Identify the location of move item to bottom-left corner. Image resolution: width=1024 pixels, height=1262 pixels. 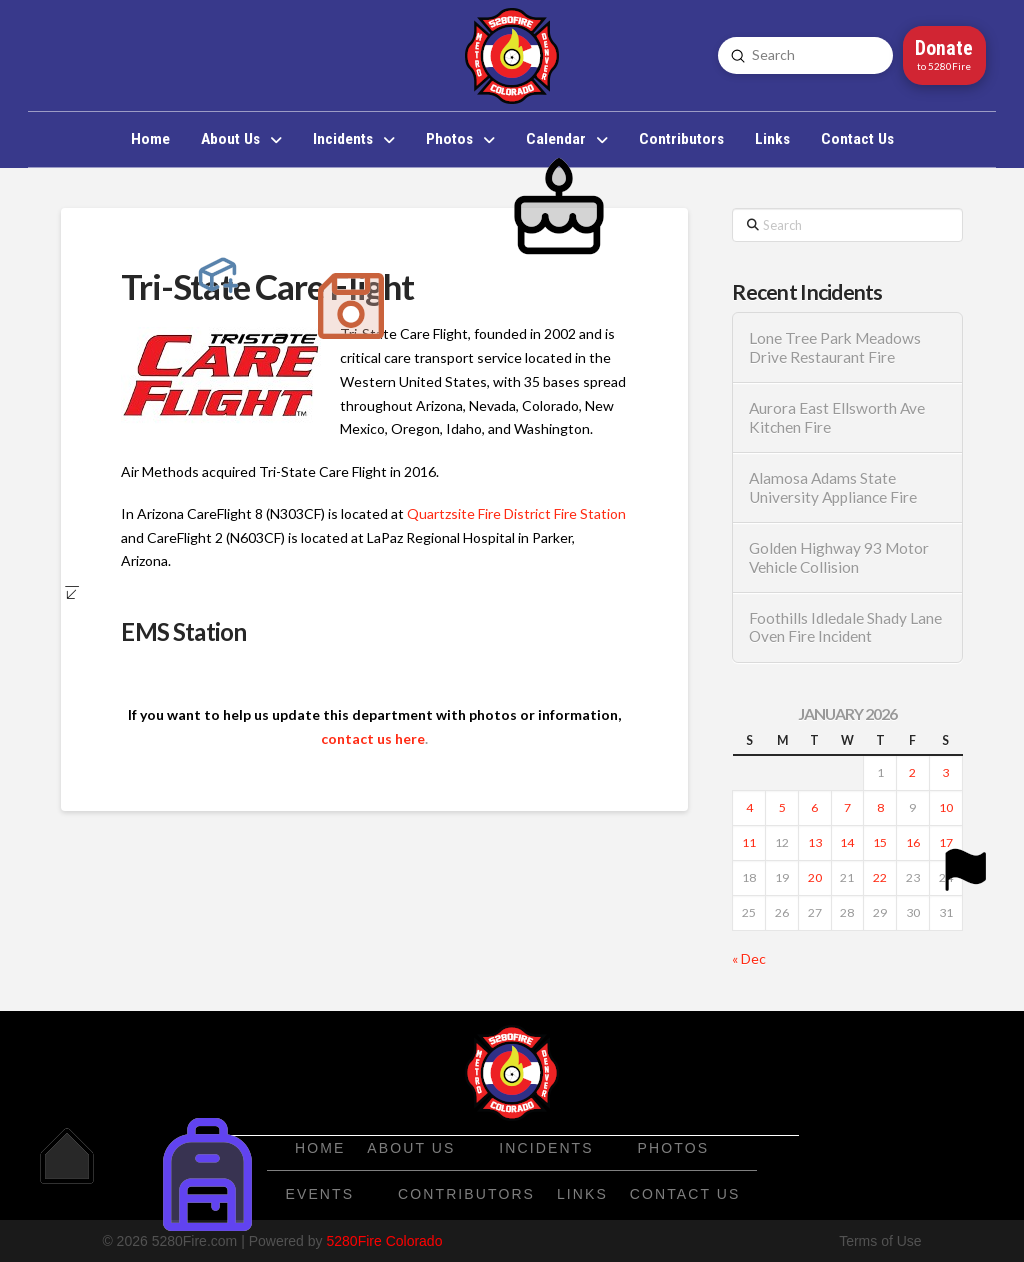
(71, 592).